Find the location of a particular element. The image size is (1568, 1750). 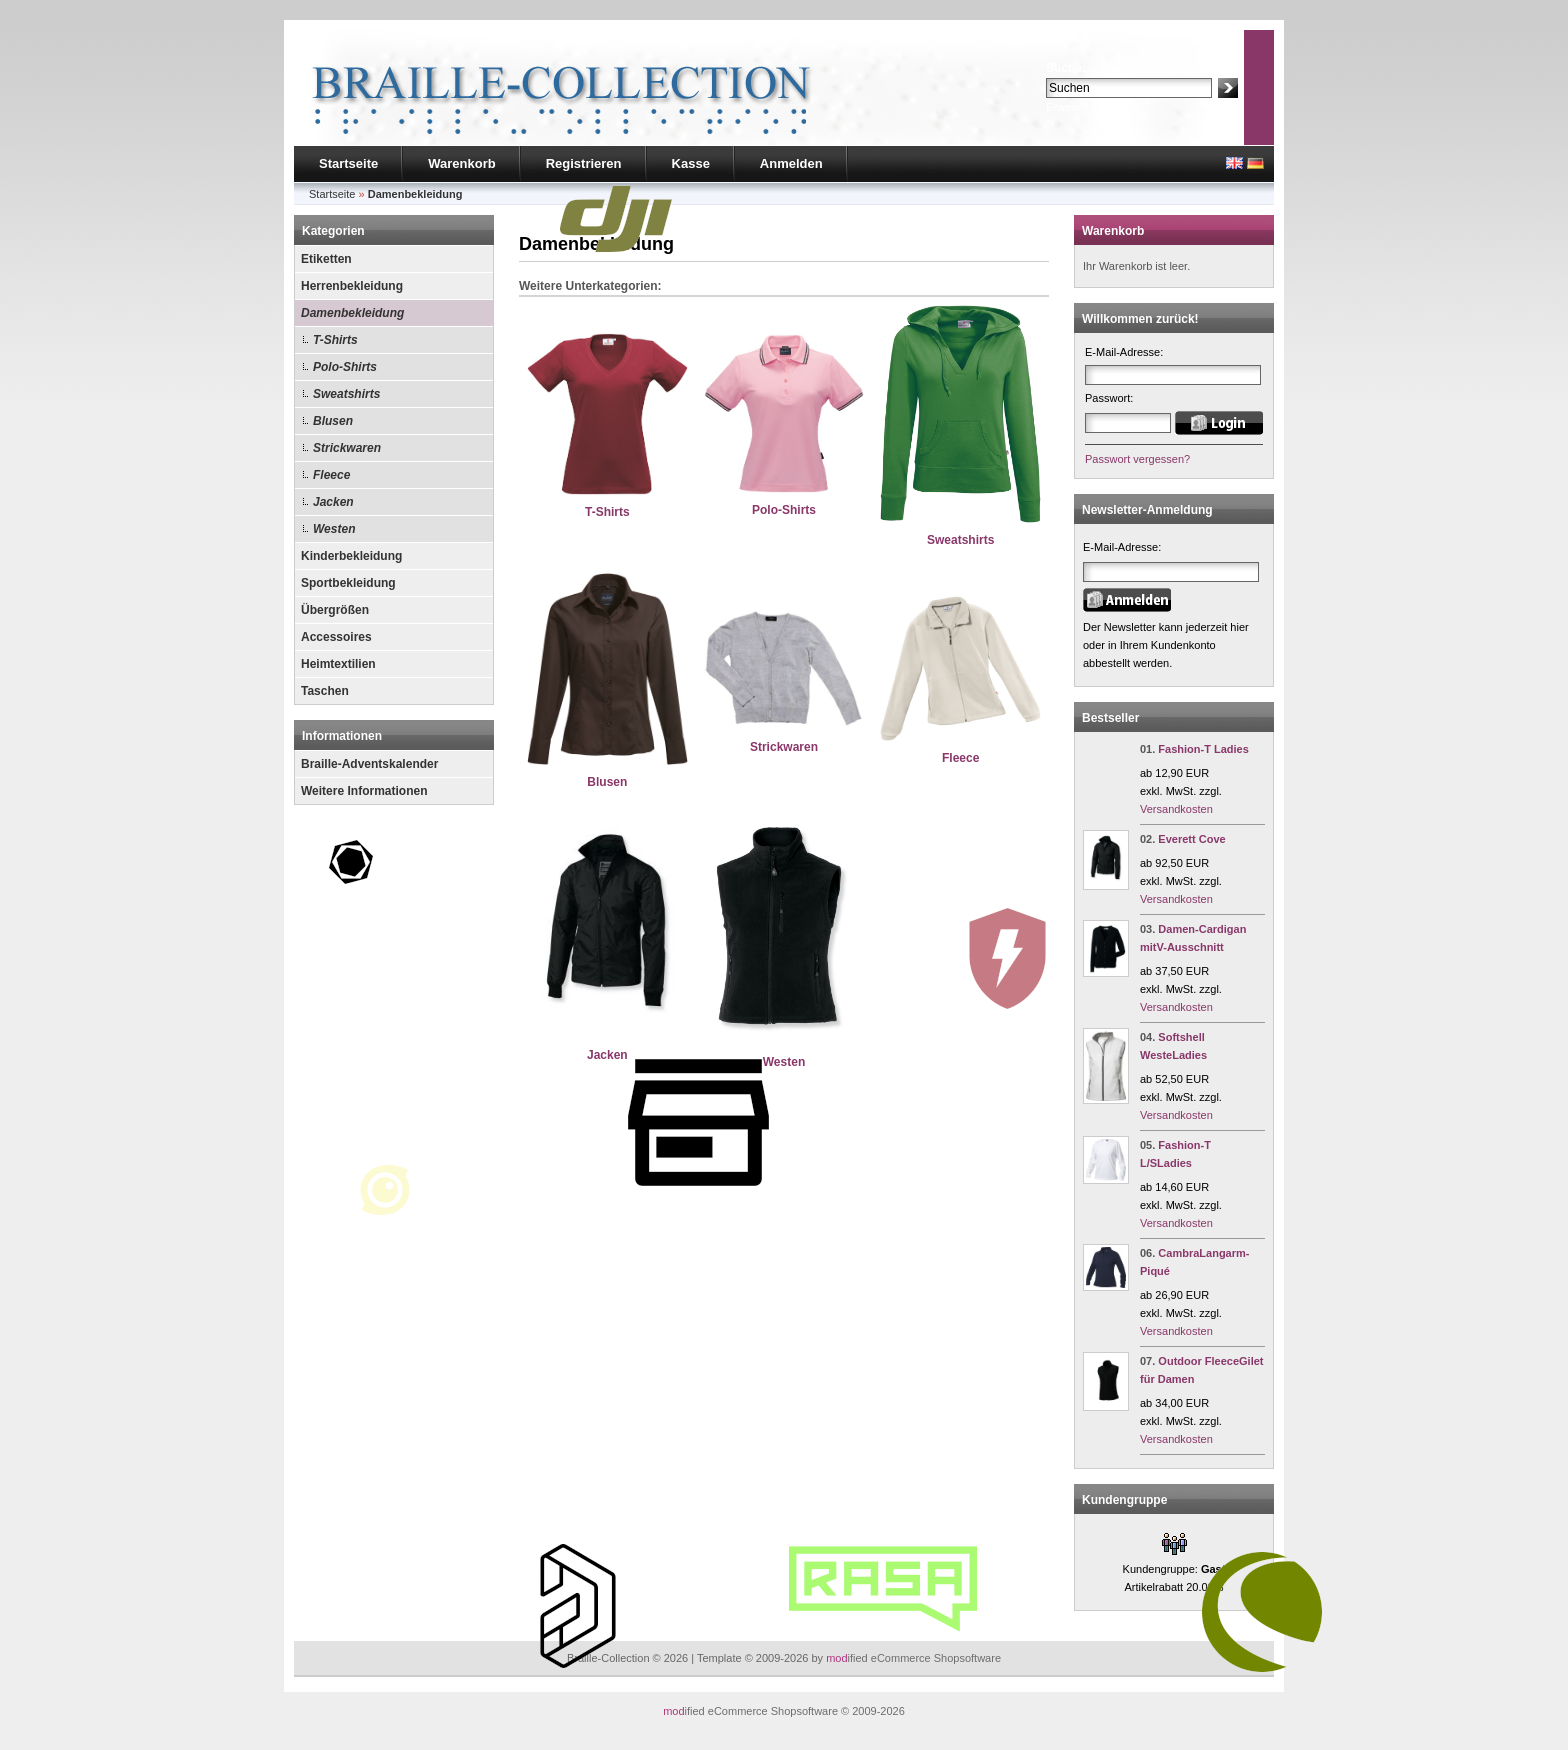

DJI brand logo is located at coordinates (616, 219).